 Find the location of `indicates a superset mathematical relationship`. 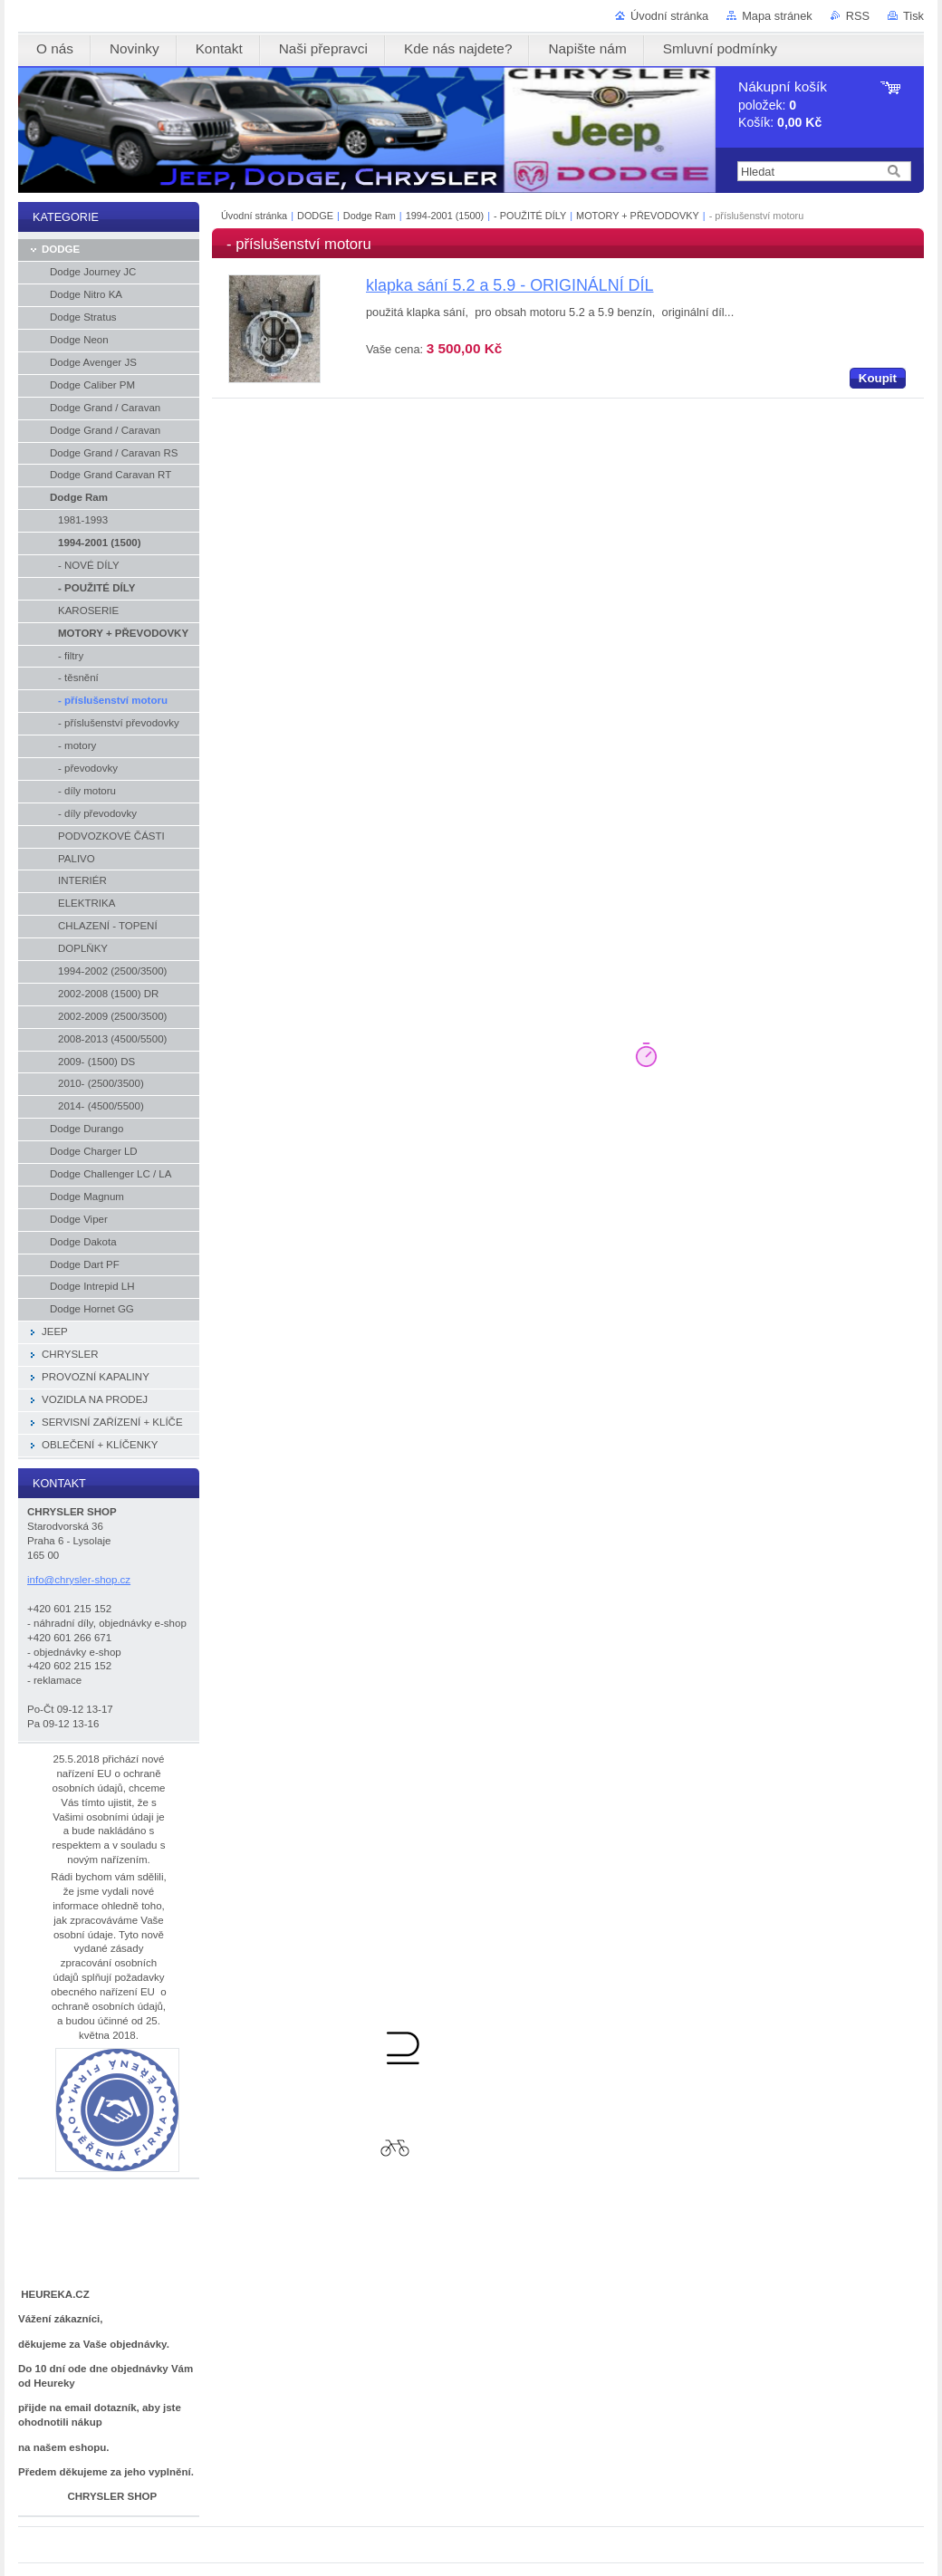

indicates a superset mathematical relationship is located at coordinates (402, 2049).